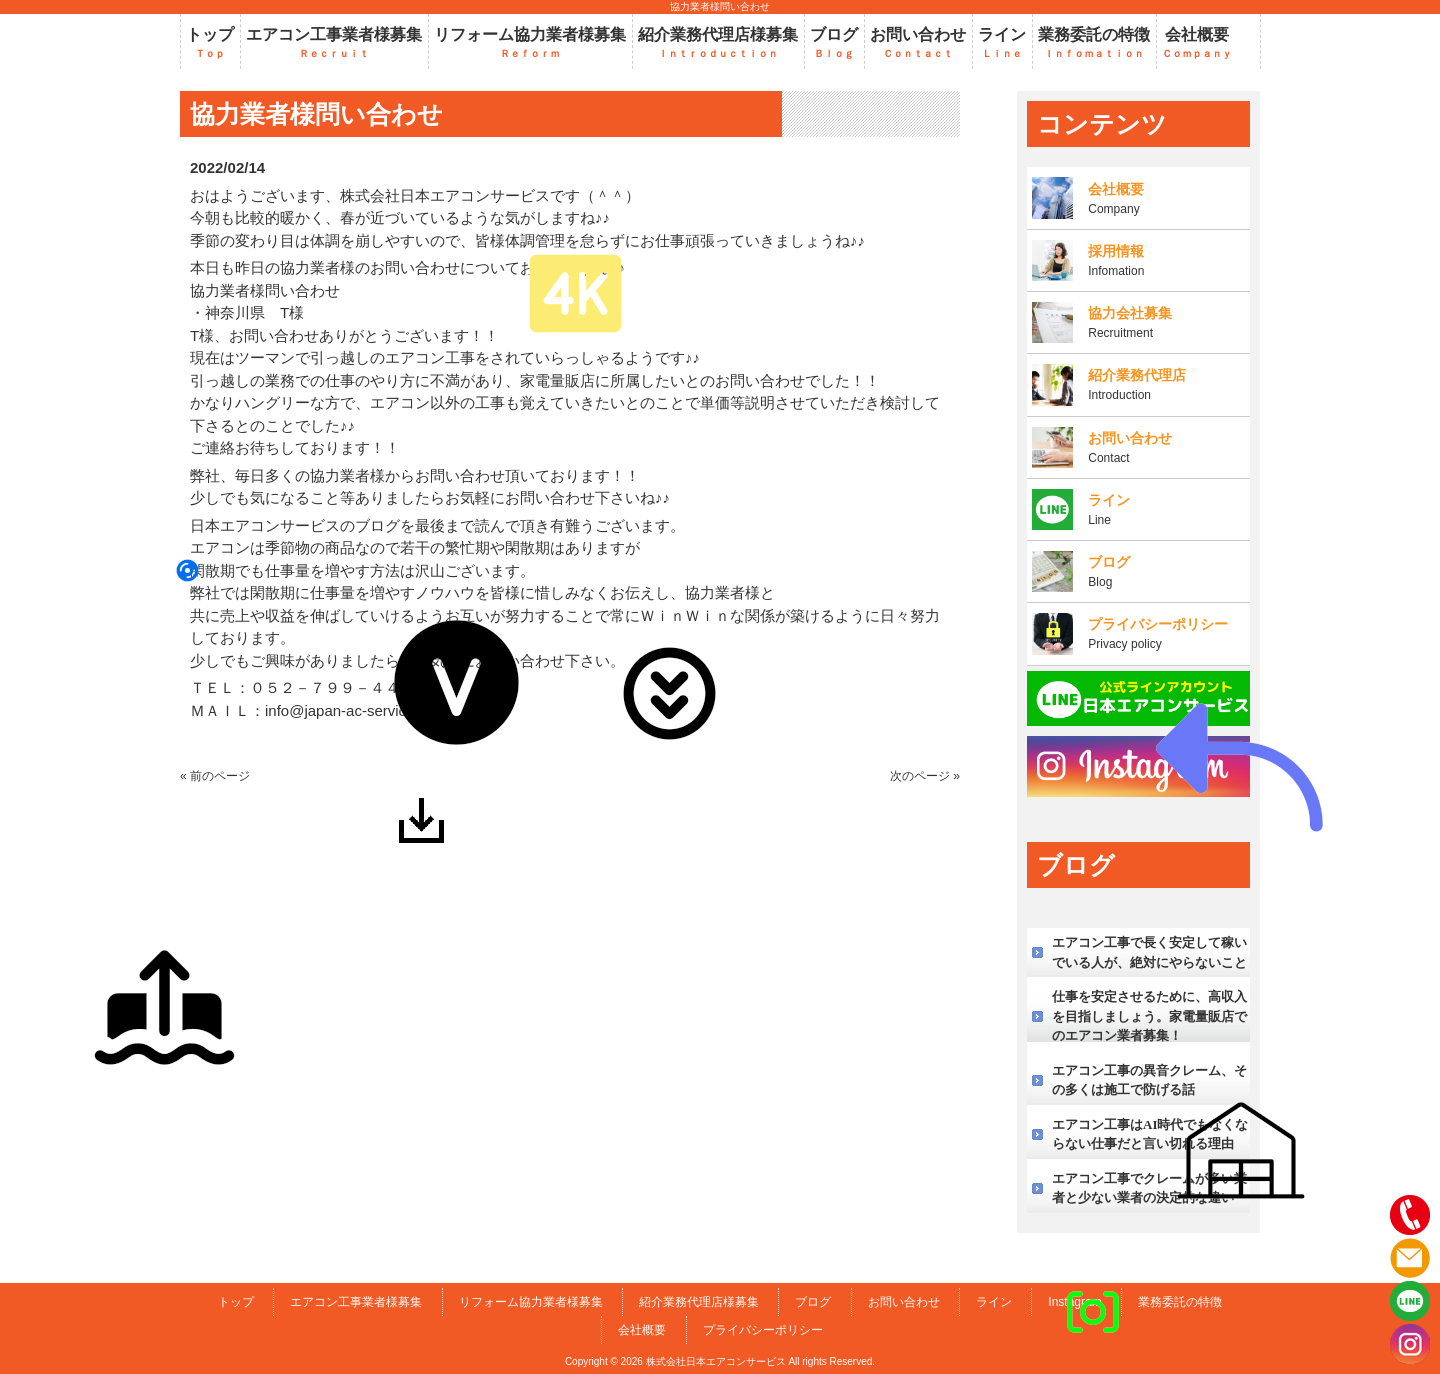  I want to click on access camera or photo capture settings, so click(1093, 1312).